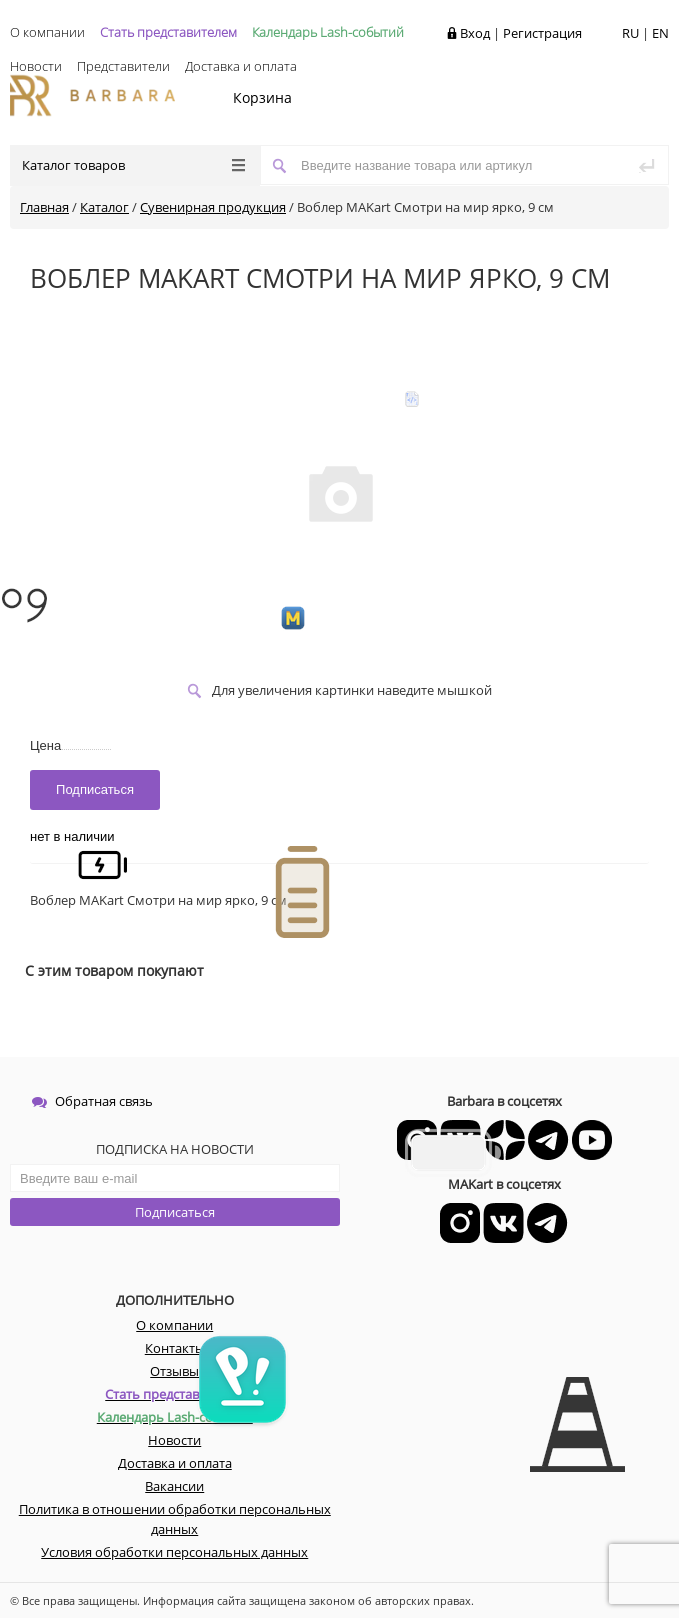  What do you see at coordinates (577, 1424) in the screenshot?
I see `open VLC media player` at bounding box center [577, 1424].